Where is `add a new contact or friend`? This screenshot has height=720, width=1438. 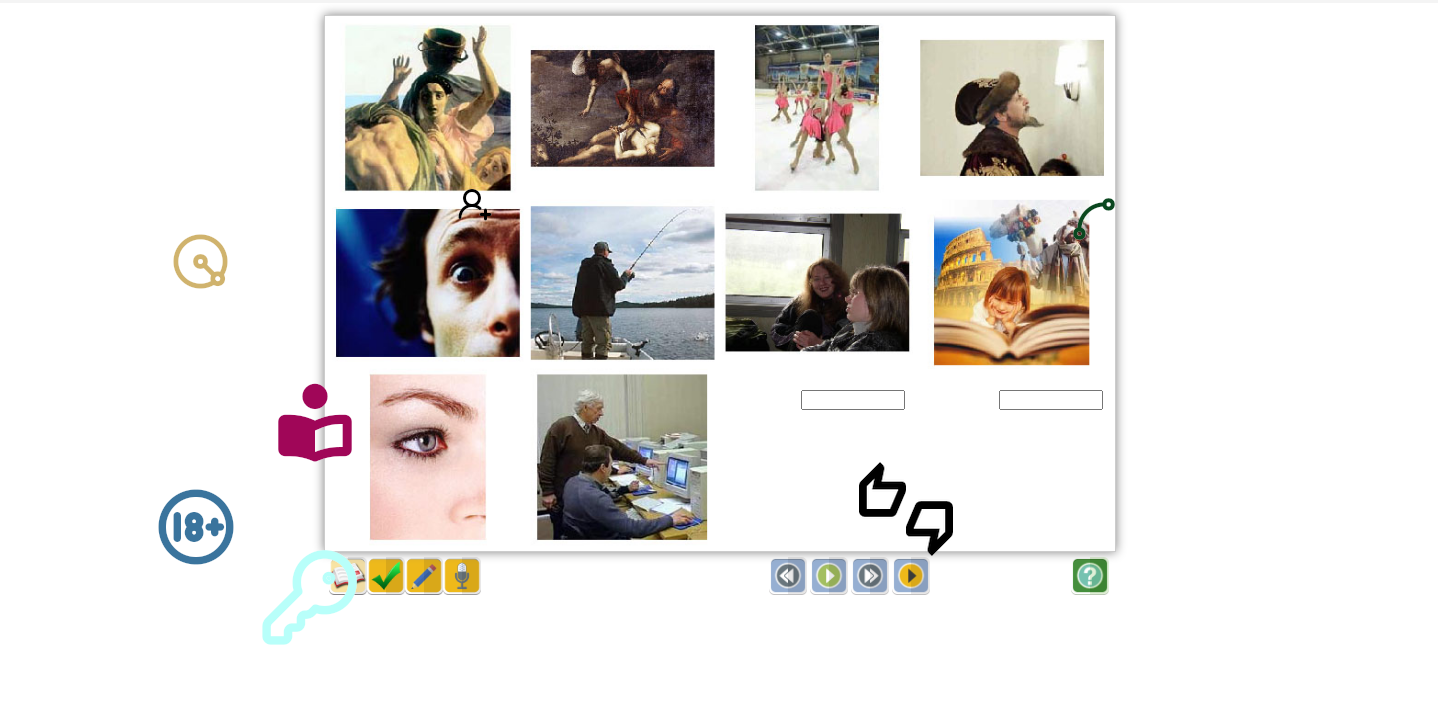
add a new contact or friend is located at coordinates (475, 204).